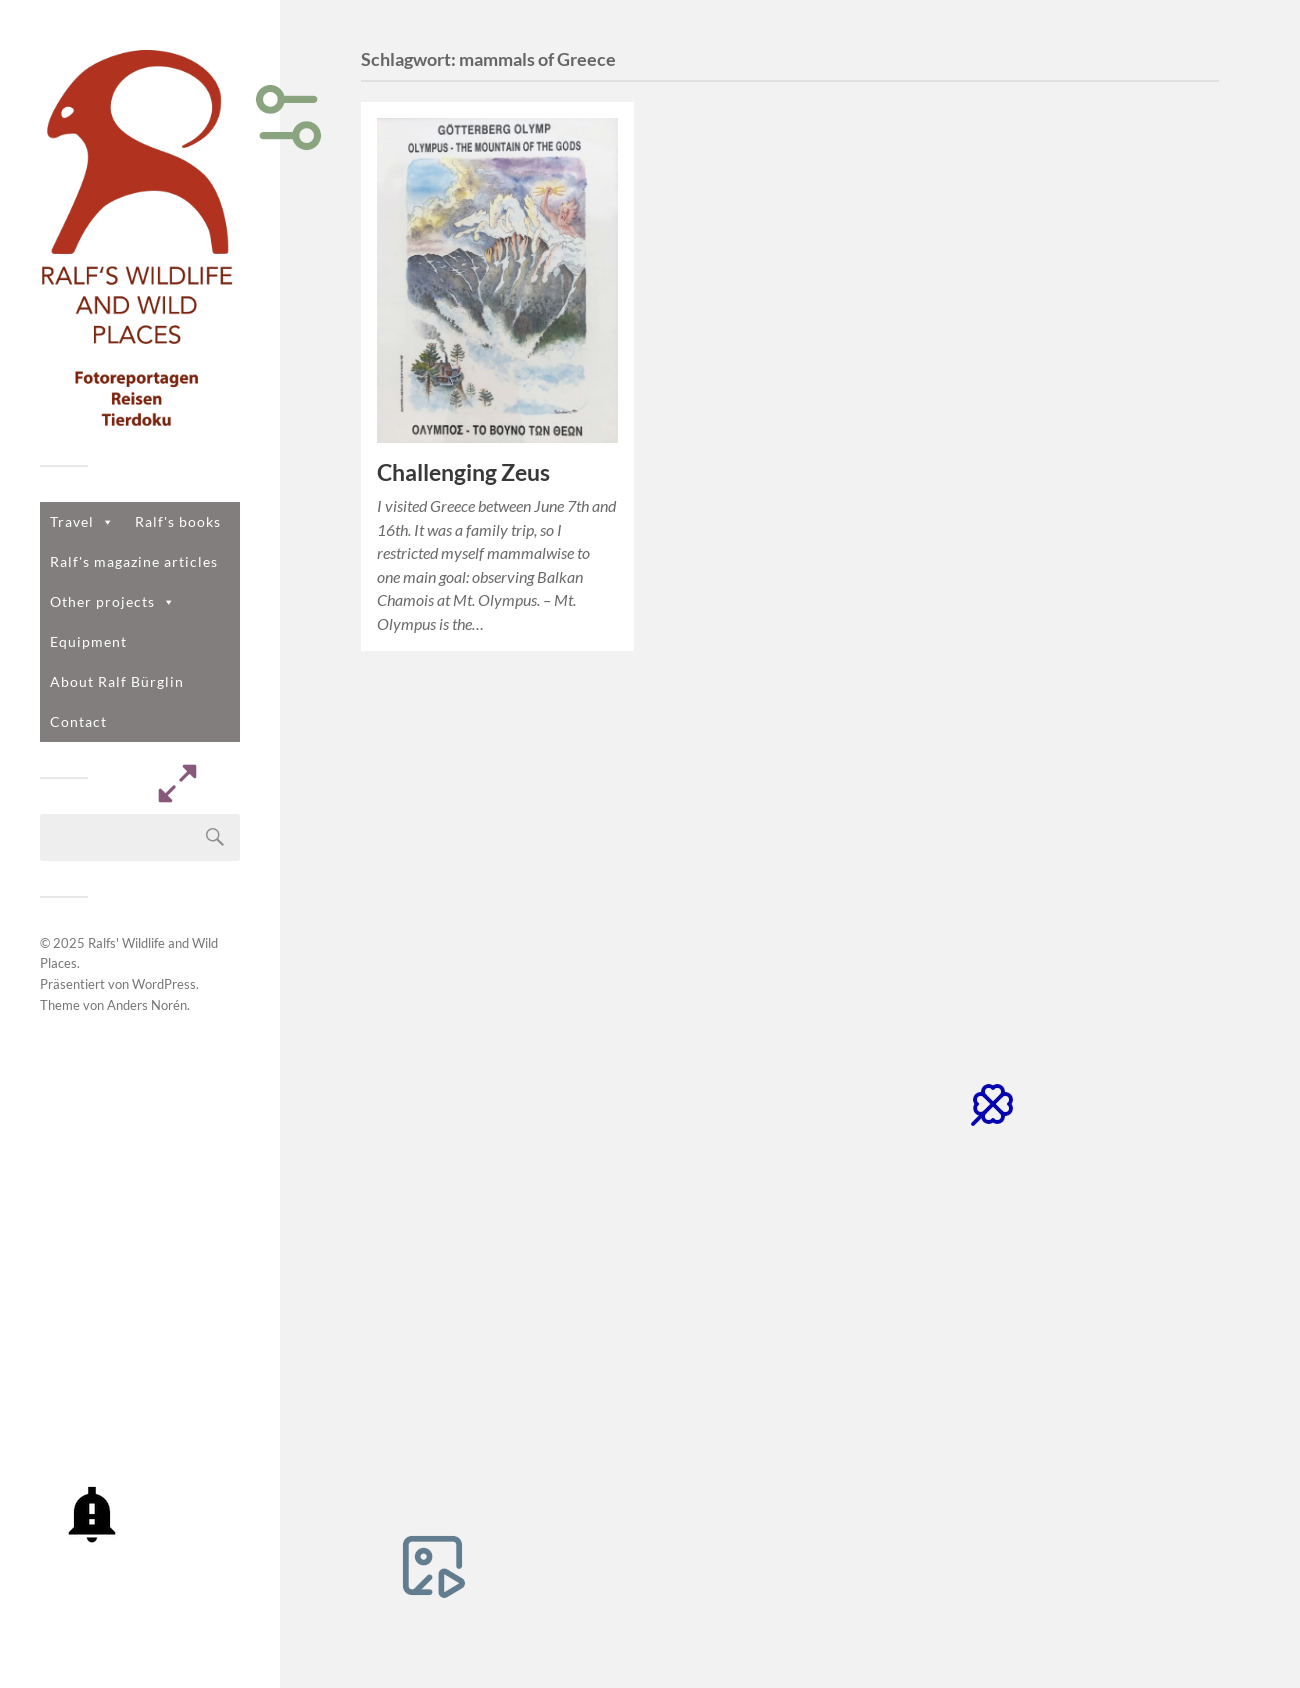  What do you see at coordinates (993, 1104) in the screenshot?
I see `indicates a lucky or bonus reward feature` at bounding box center [993, 1104].